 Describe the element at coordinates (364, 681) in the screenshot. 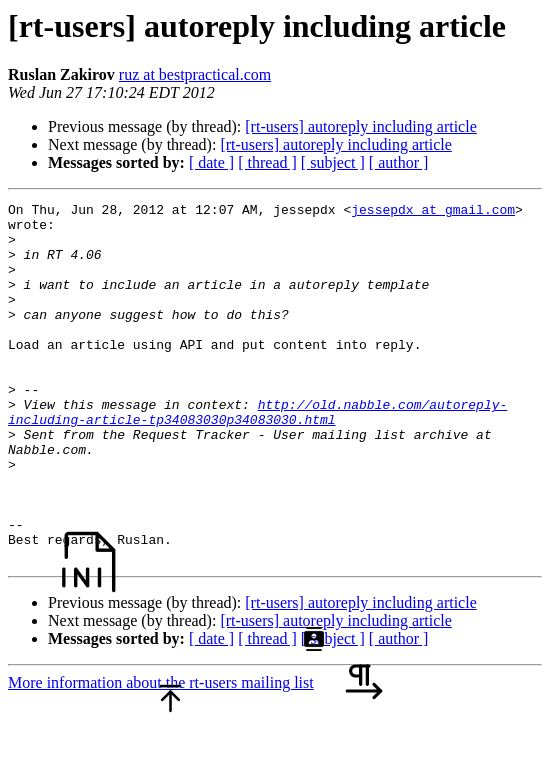

I see `move paragraph to the right` at that location.